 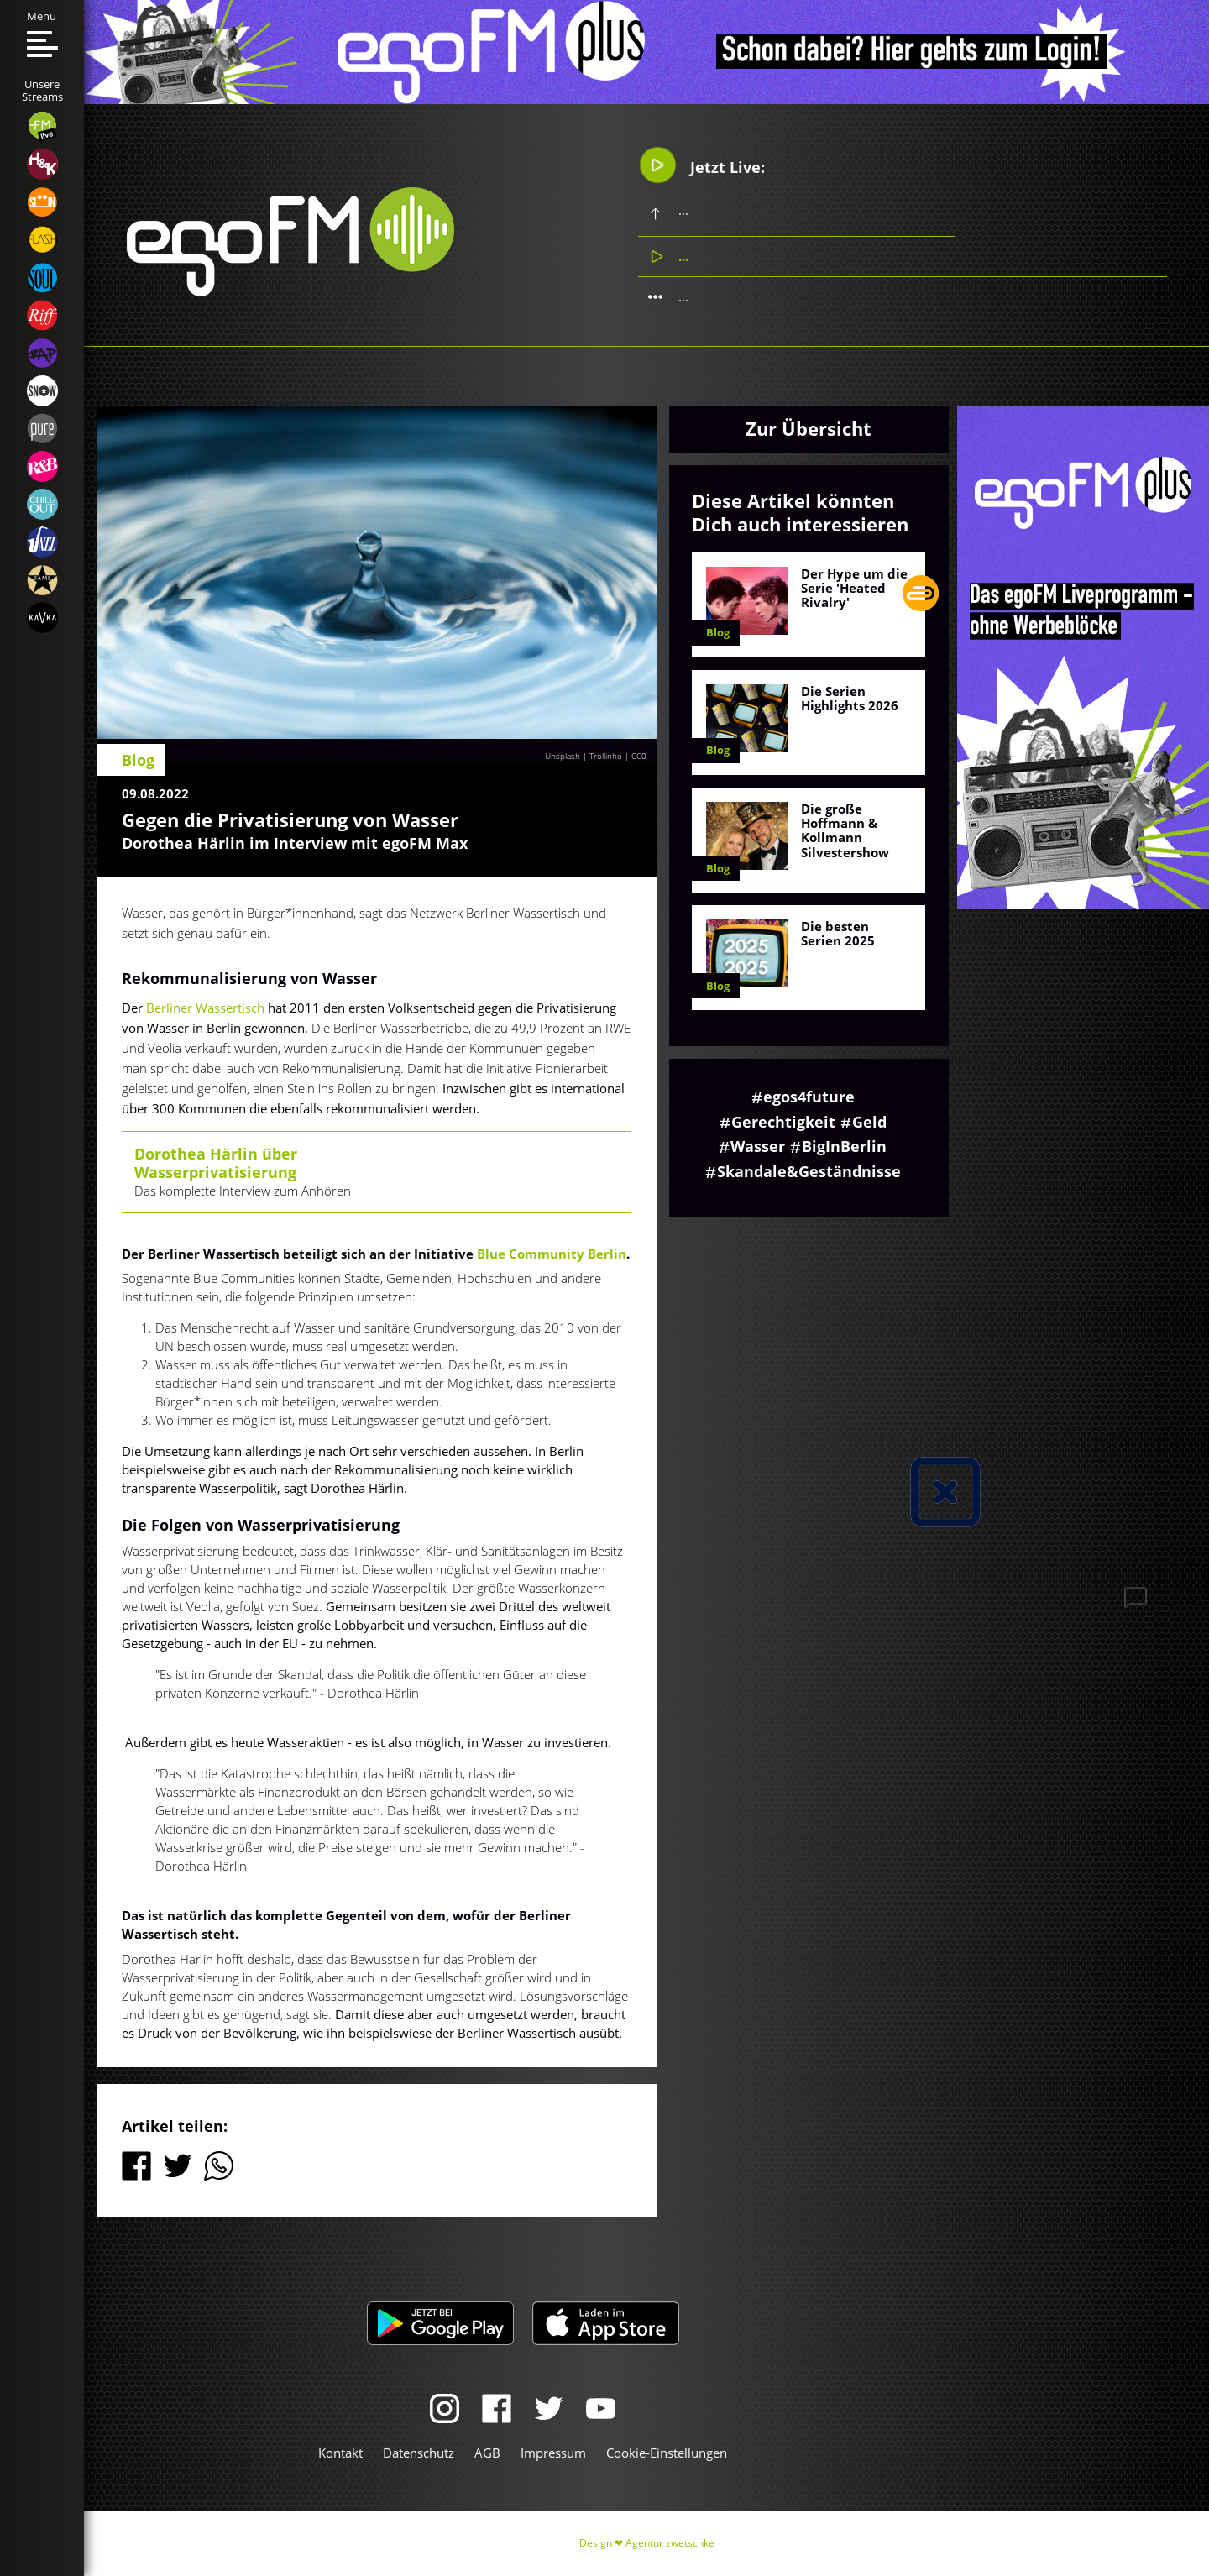 I want to click on open chat or messaging, so click(x=1135, y=1595).